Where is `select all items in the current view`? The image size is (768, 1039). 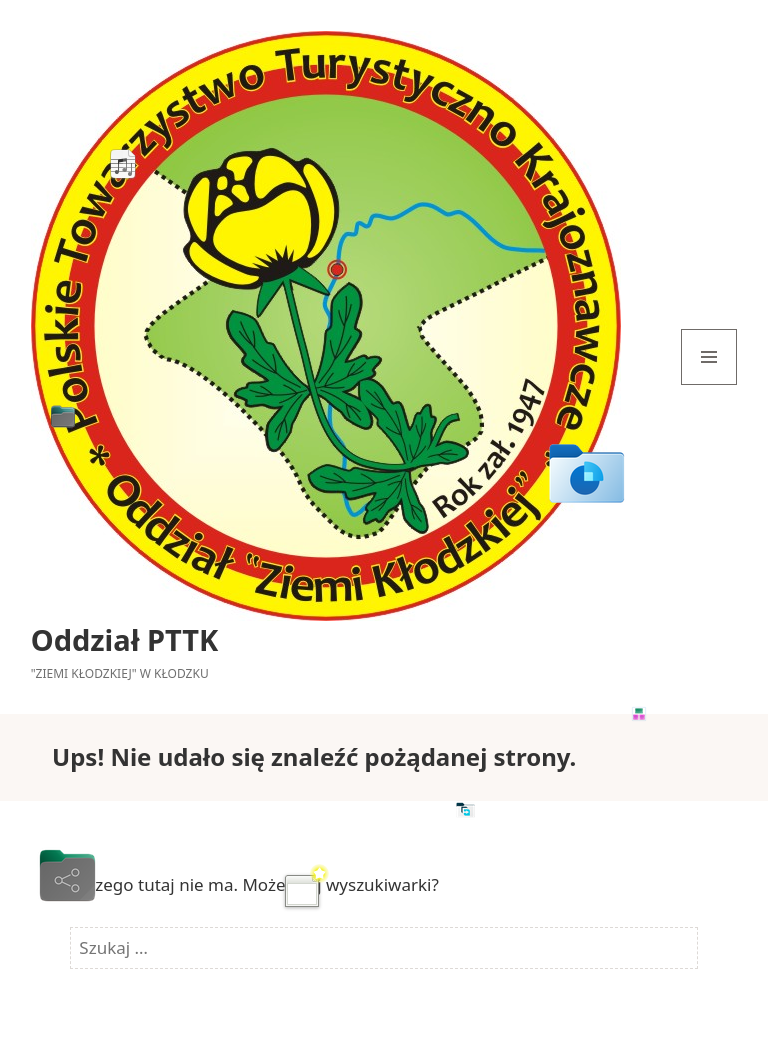 select all items in the current view is located at coordinates (639, 714).